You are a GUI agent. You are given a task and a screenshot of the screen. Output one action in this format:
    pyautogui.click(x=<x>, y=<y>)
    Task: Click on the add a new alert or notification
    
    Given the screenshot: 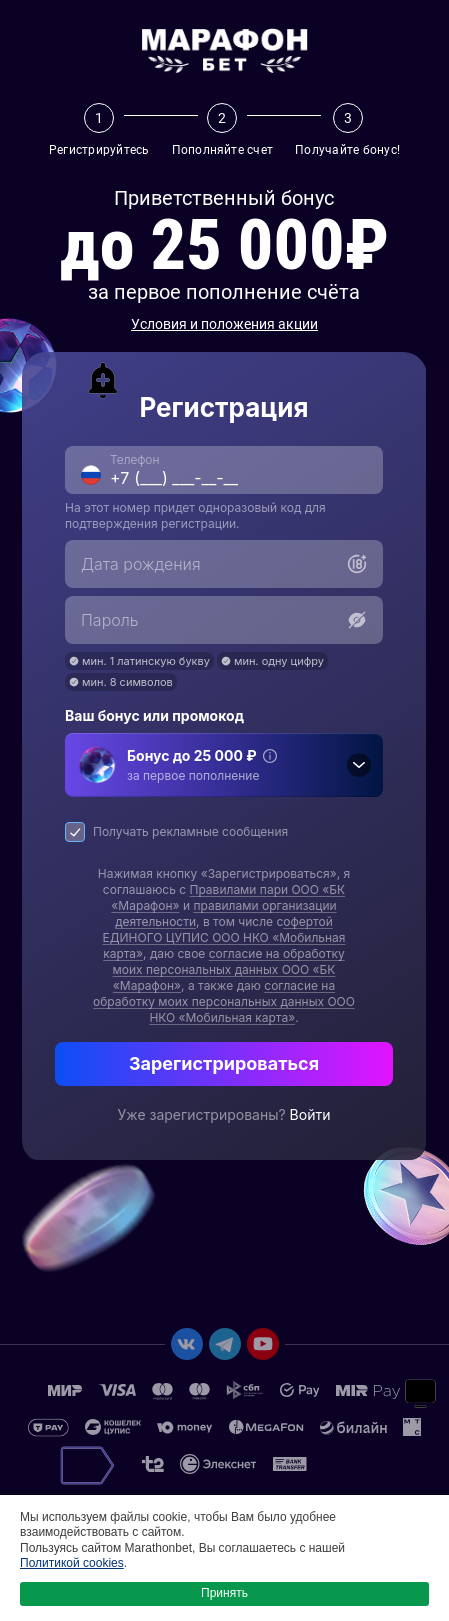 What is the action you would take?
    pyautogui.click(x=103, y=380)
    